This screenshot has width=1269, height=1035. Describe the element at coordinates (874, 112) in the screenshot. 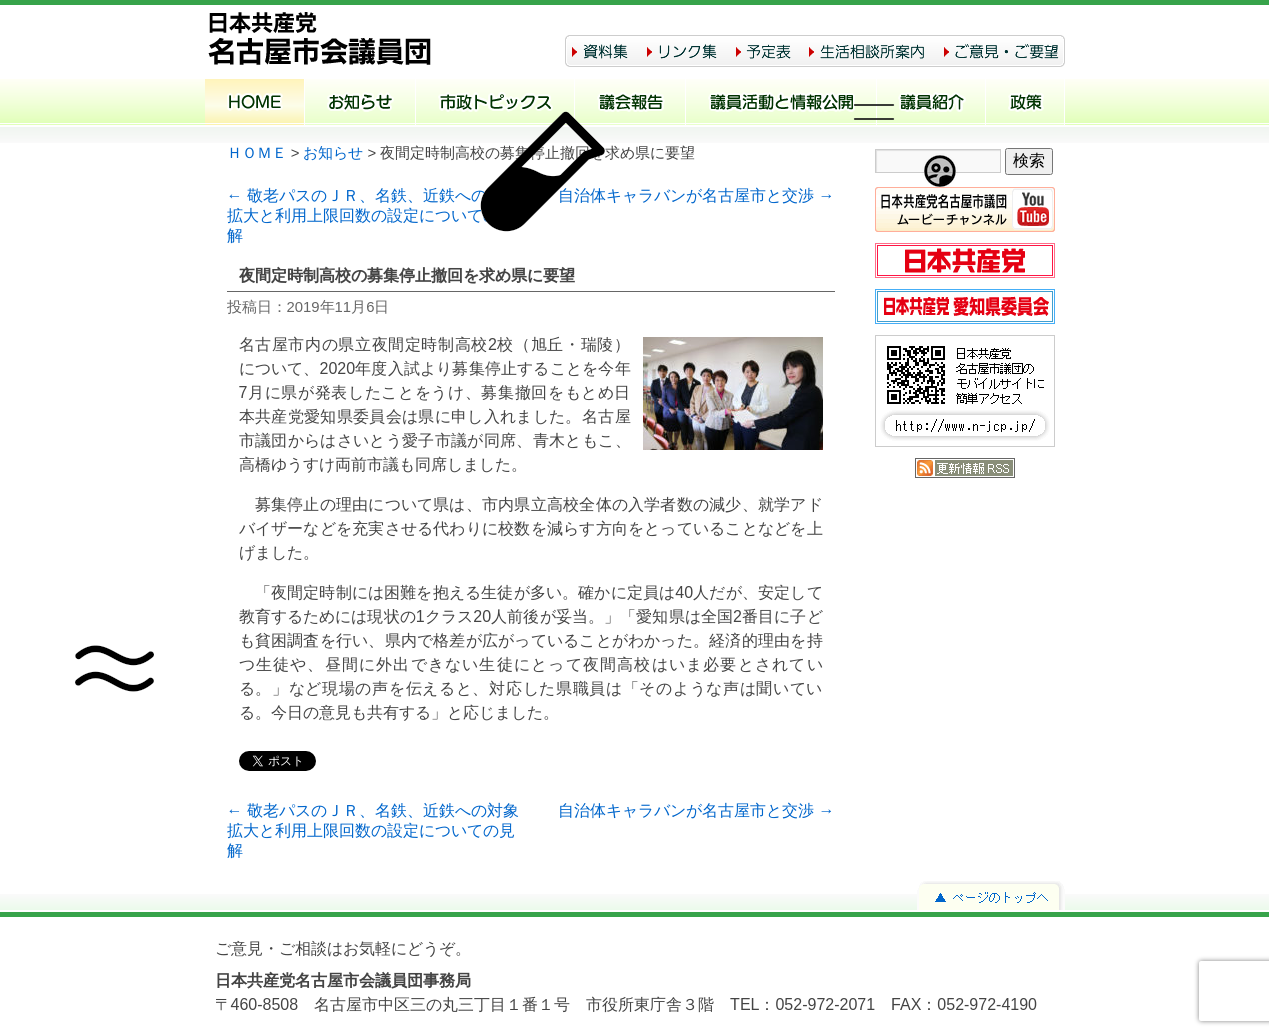

I see `indicates equality or comparison between values` at that location.